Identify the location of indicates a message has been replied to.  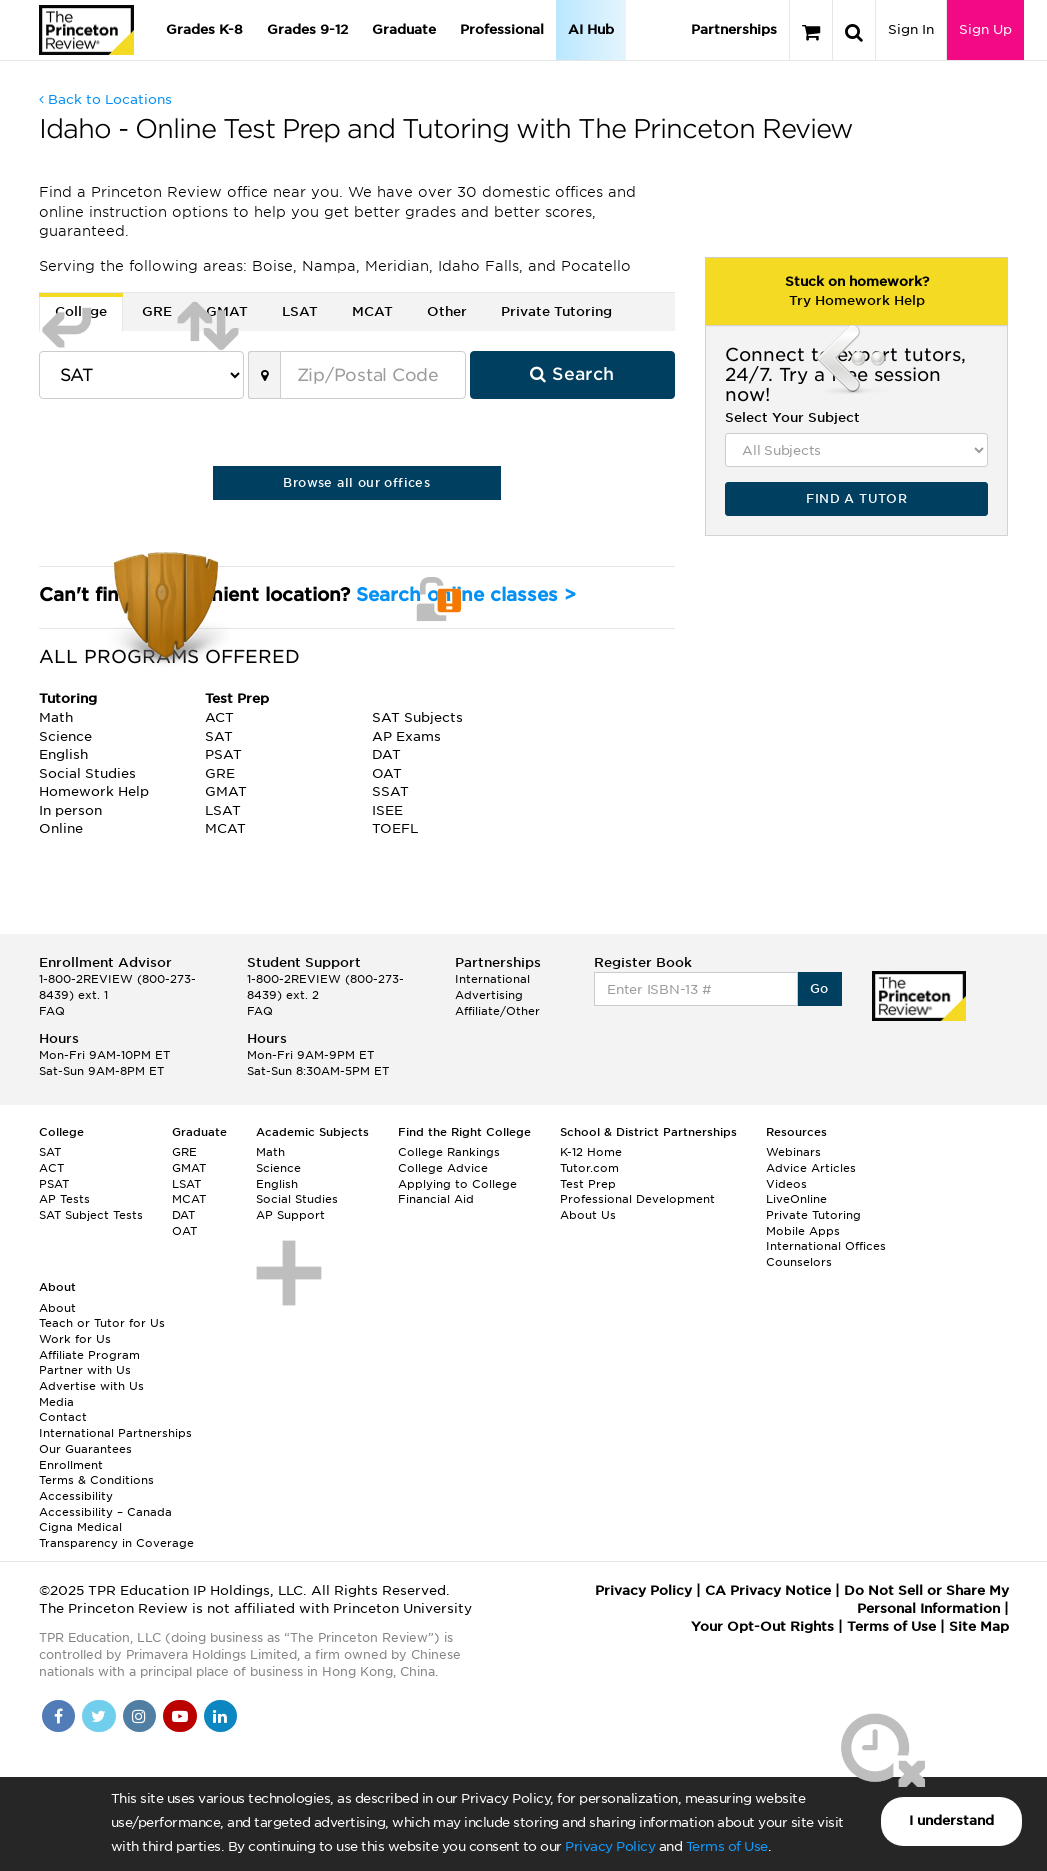
(64, 325).